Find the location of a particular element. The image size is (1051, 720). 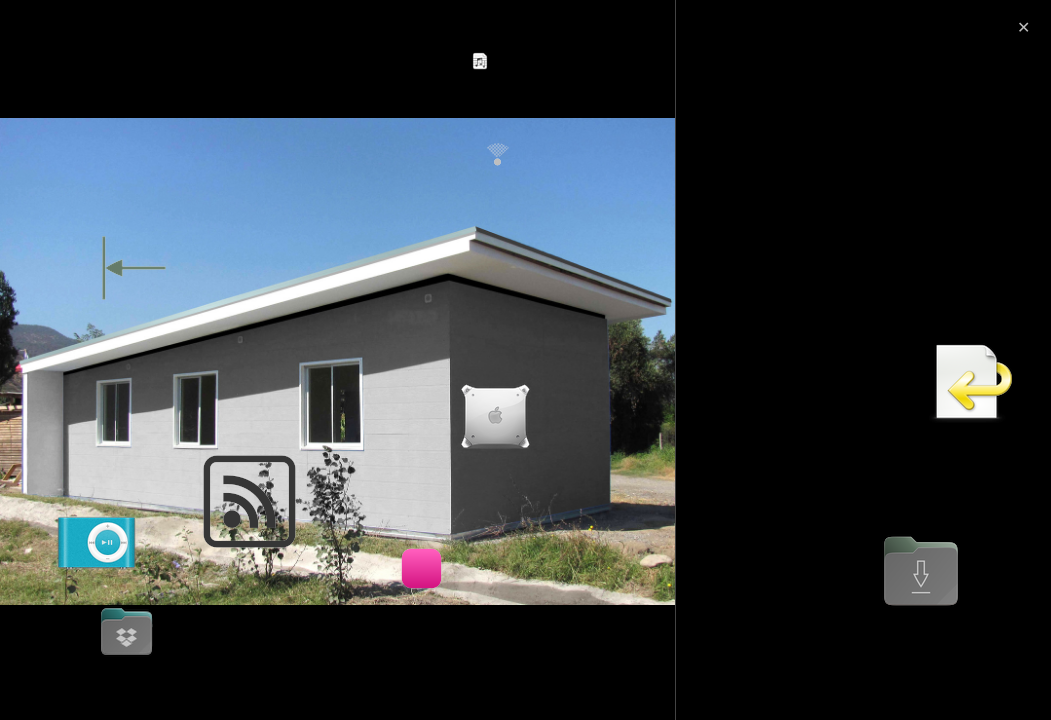

revert document to previous version is located at coordinates (970, 381).